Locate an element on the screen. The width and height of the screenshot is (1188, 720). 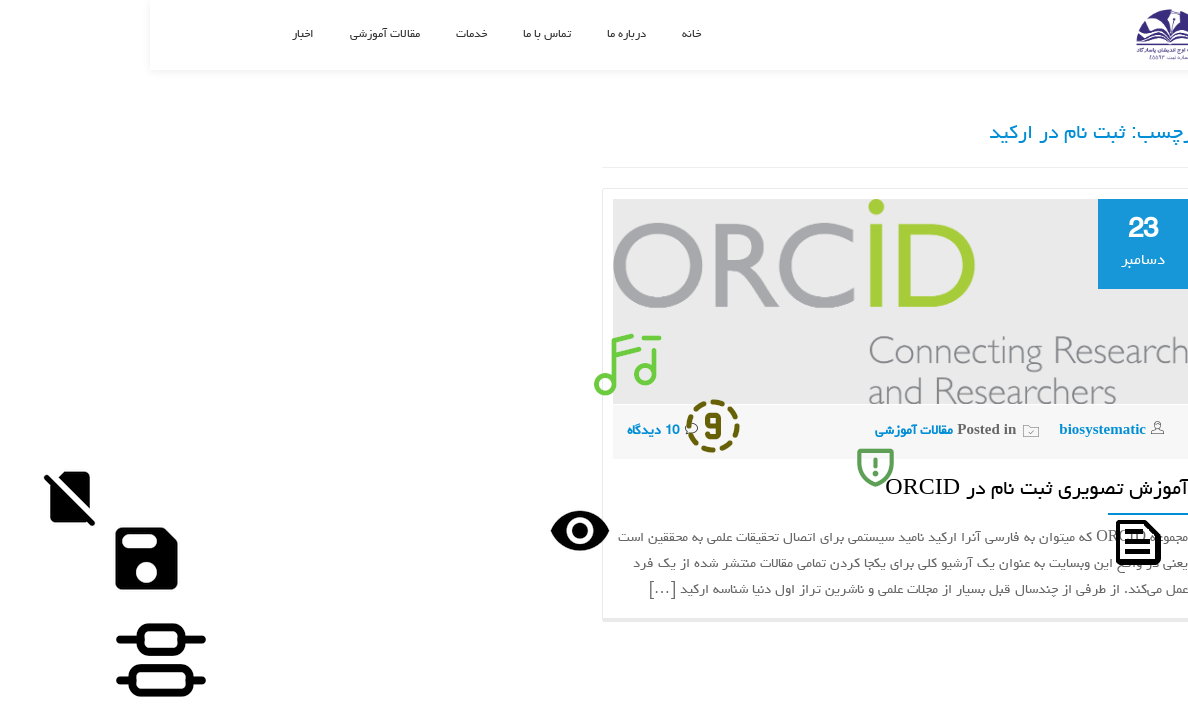
toggle visibility of an item or element is located at coordinates (580, 532).